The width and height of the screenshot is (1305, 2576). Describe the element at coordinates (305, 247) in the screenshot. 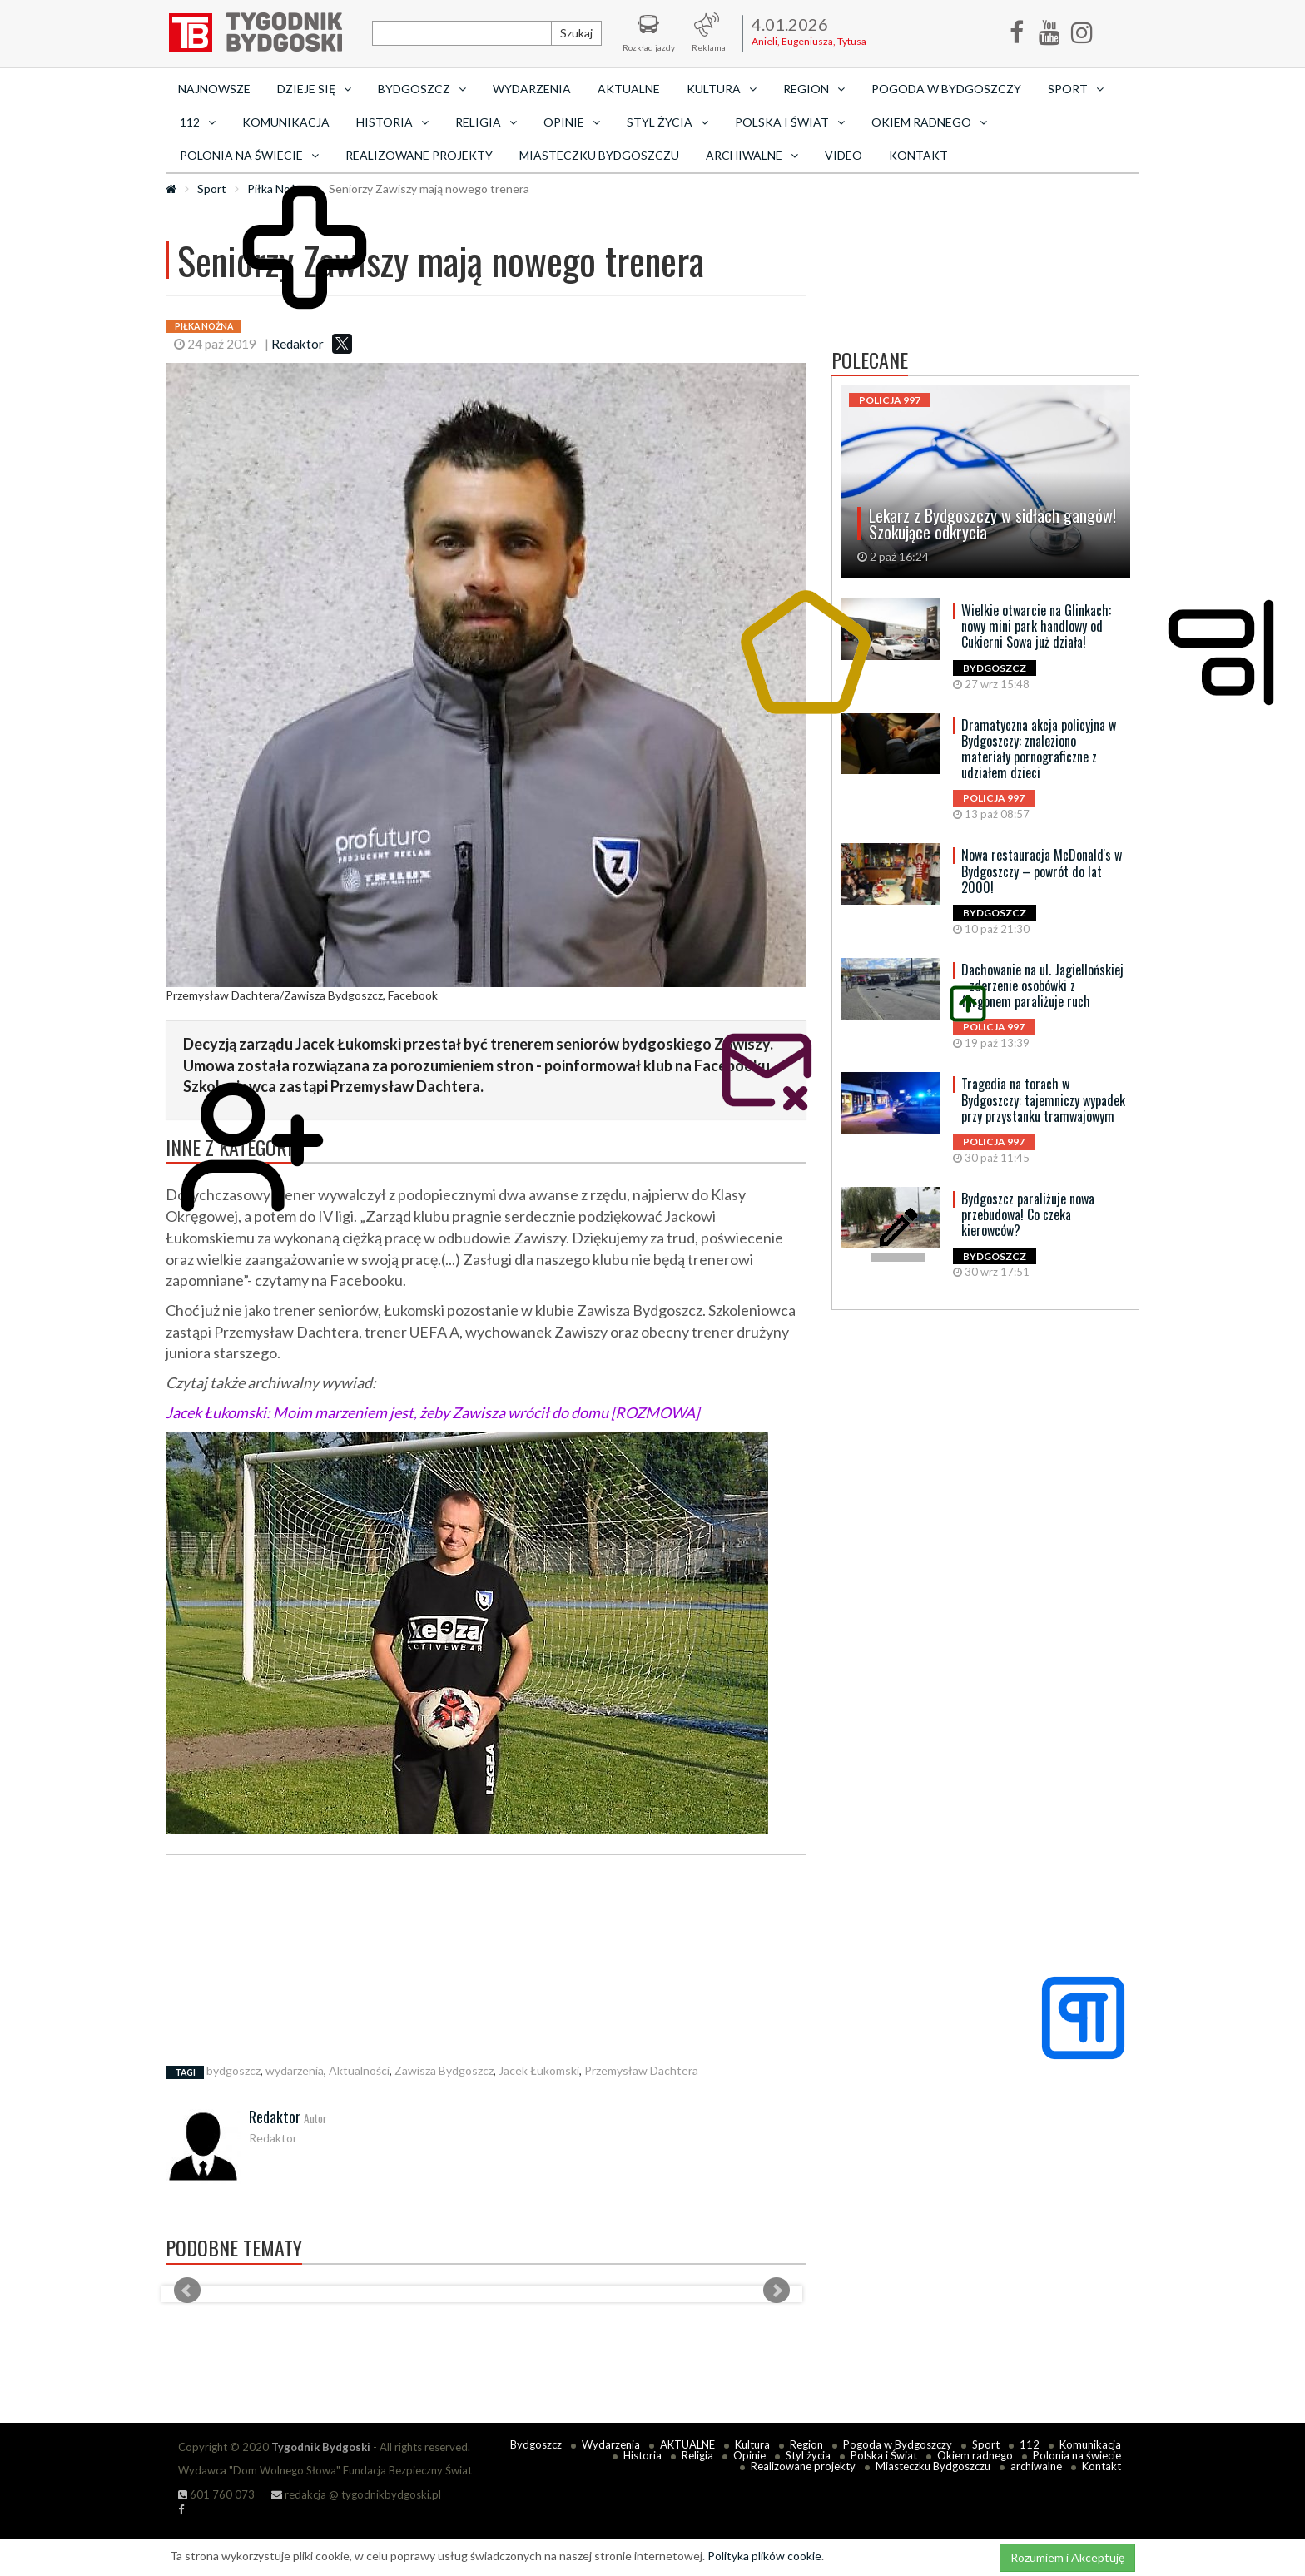

I see `access health or medical features` at that location.